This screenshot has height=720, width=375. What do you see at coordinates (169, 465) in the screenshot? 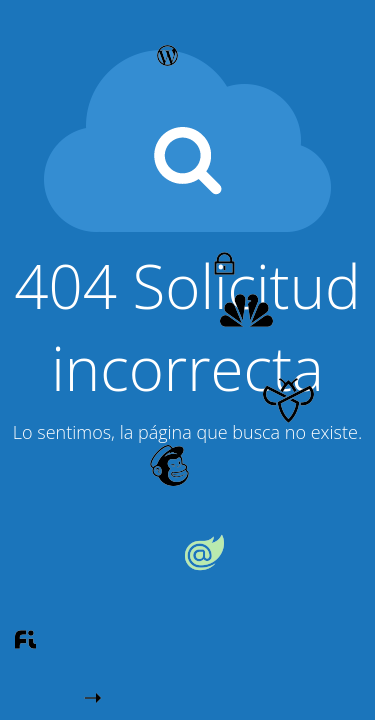
I see `open mailchimp email marketing platform` at bounding box center [169, 465].